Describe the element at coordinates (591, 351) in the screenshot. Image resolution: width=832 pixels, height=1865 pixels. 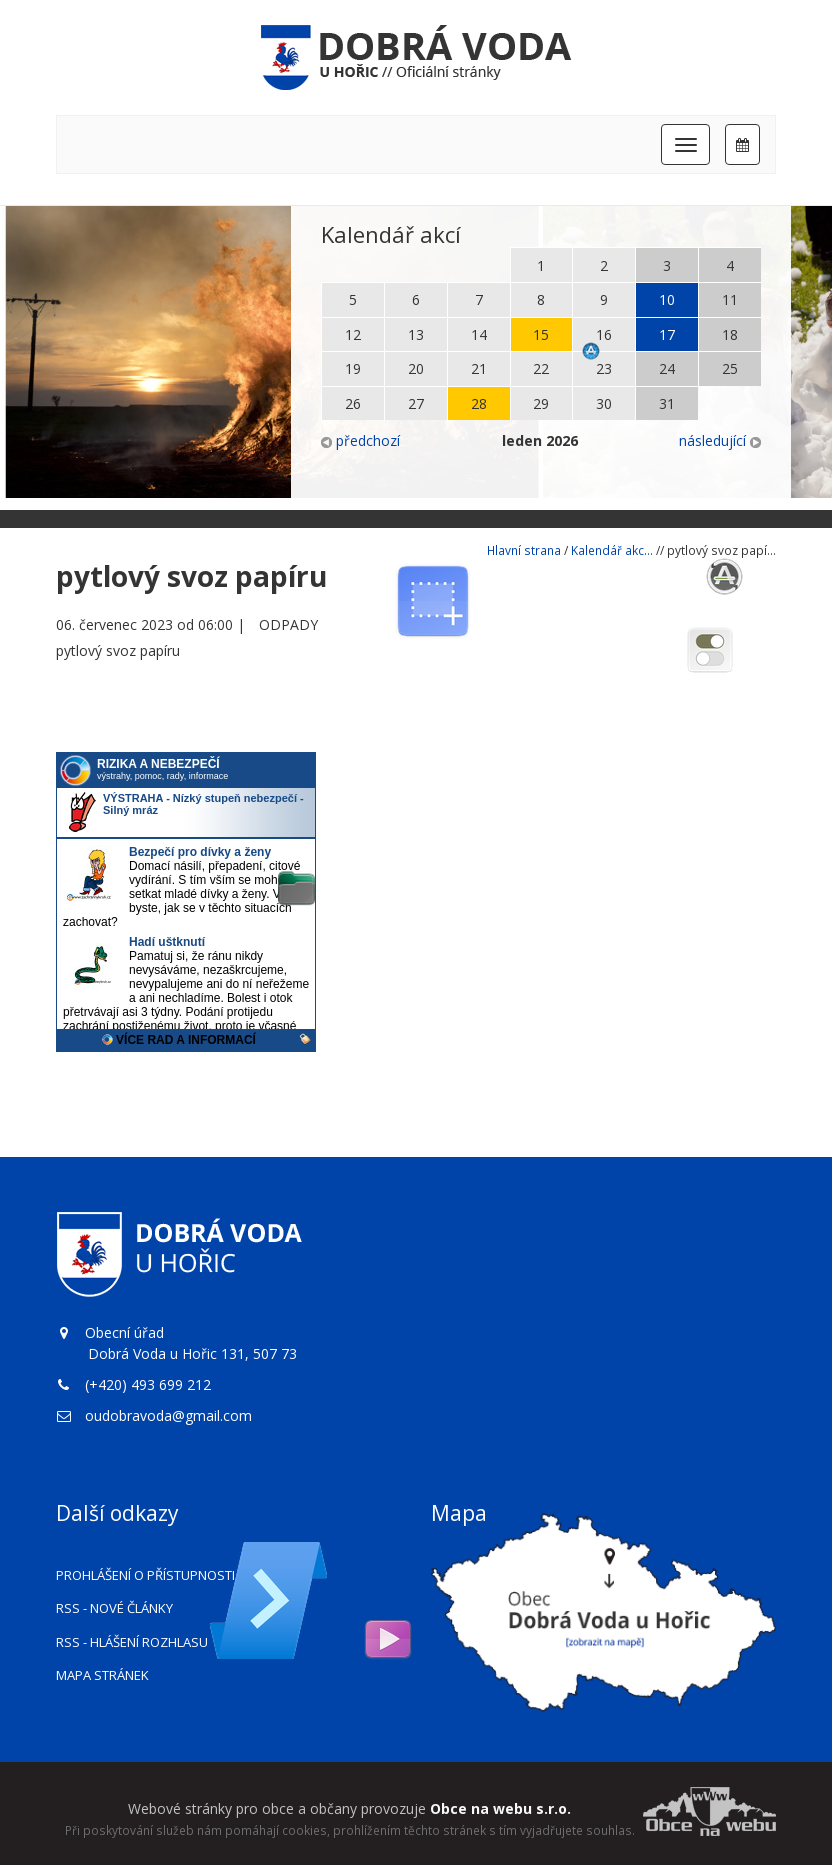
I see `open software properties settings` at that location.